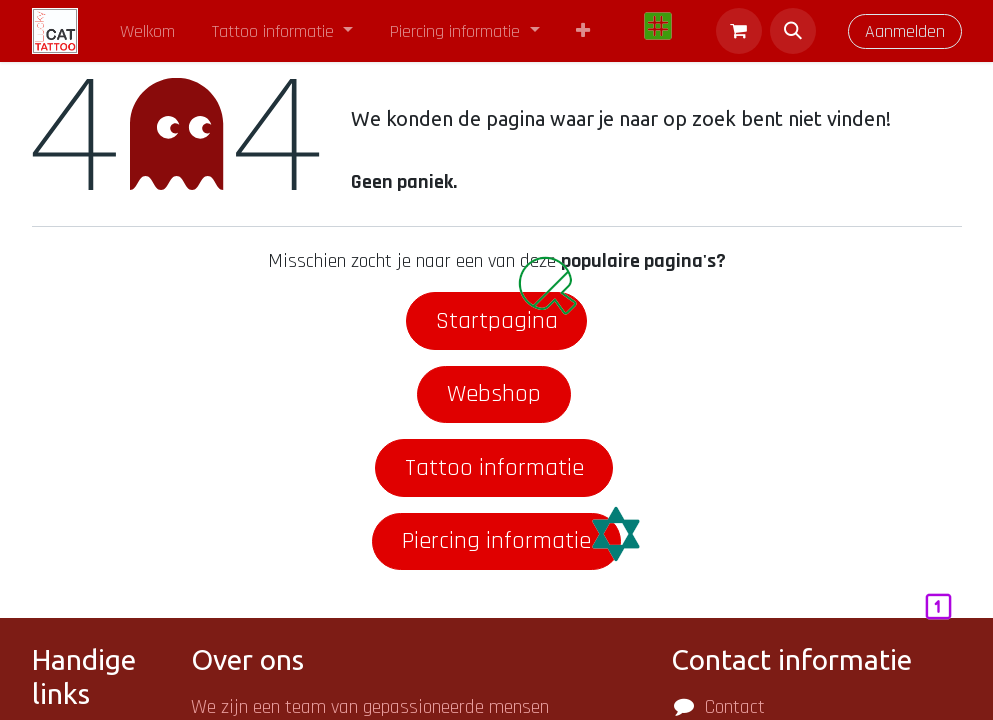 The image size is (993, 720). Describe the element at coordinates (546, 284) in the screenshot. I see `access ping pong or table tennis game` at that location.